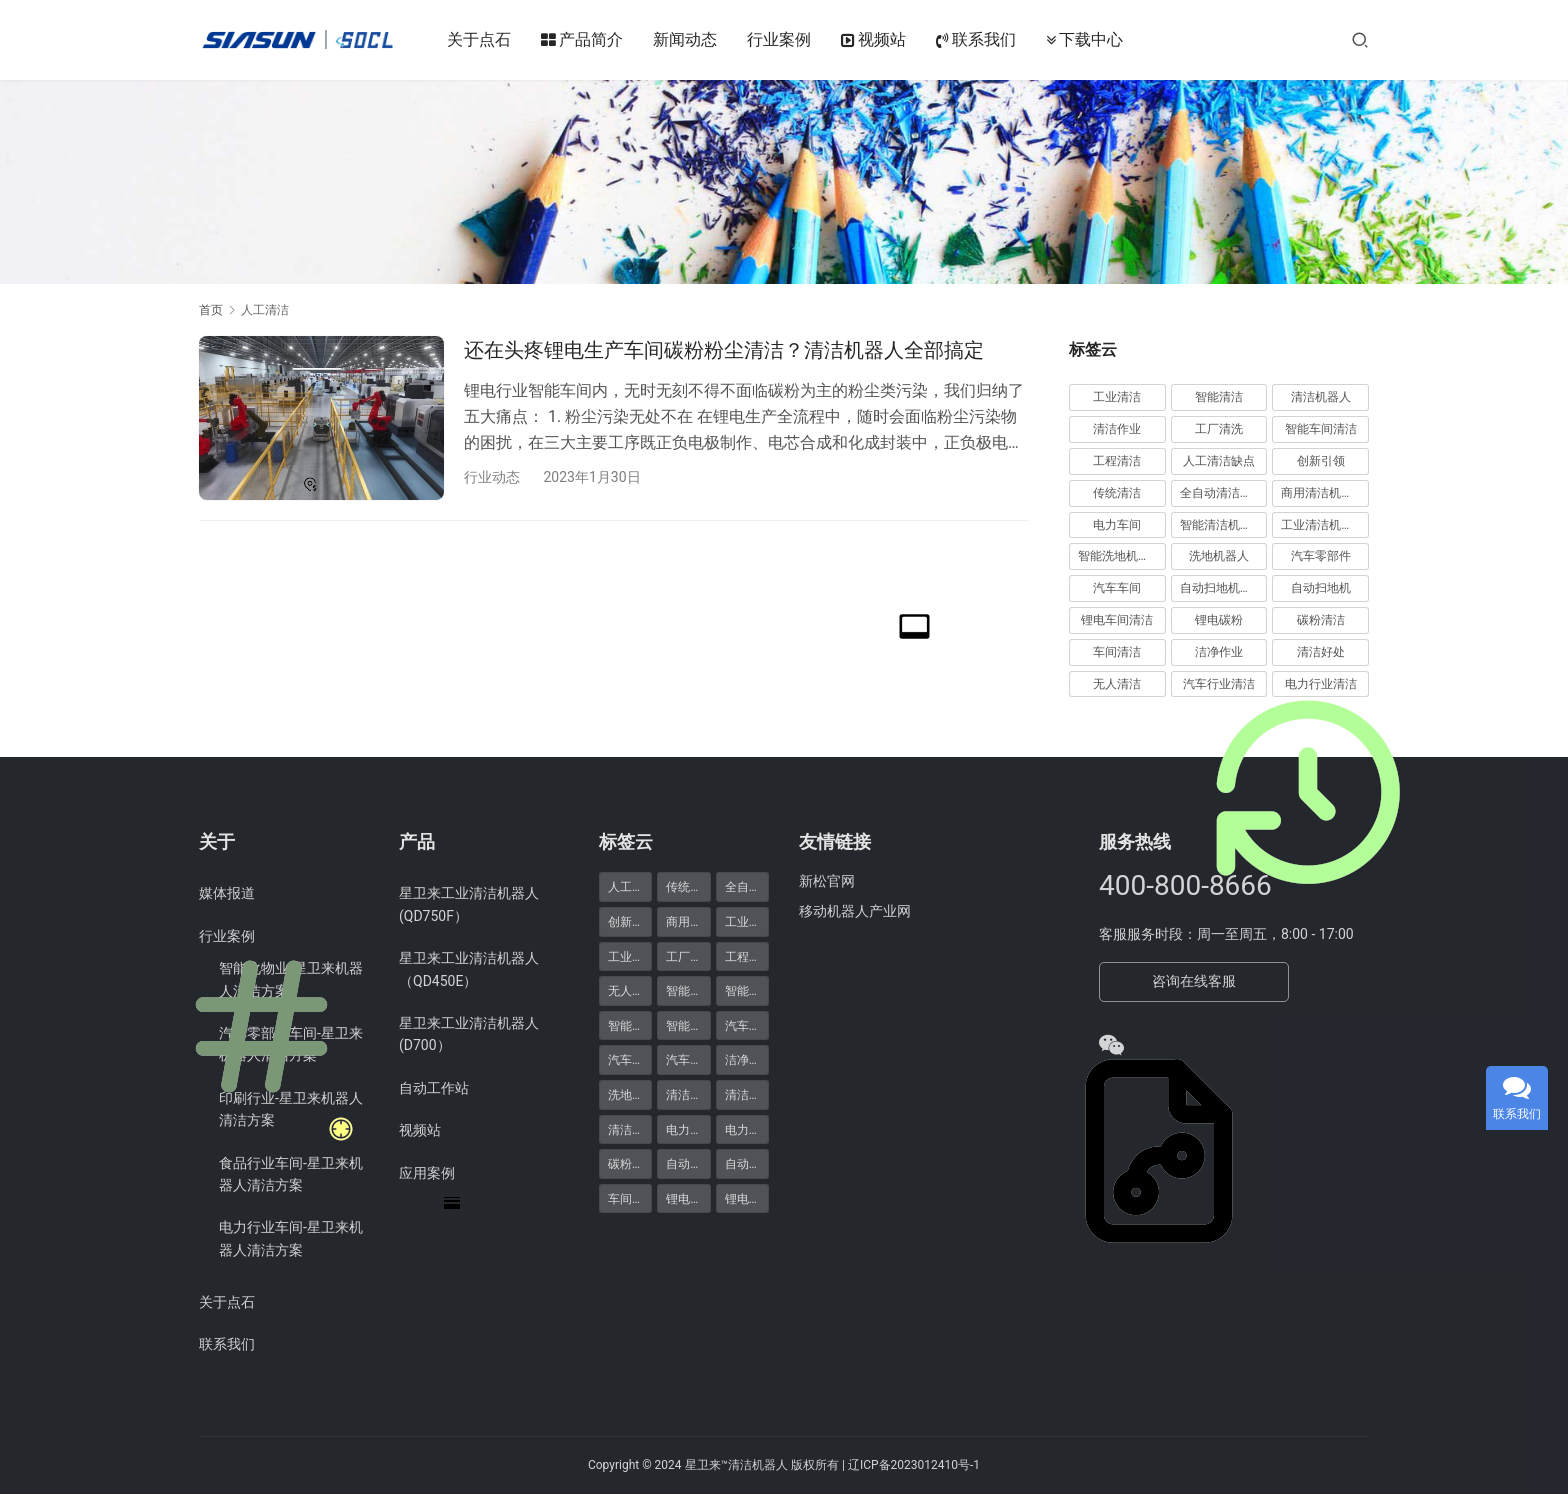  I want to click on split view horizontally, so click(452, 1203).